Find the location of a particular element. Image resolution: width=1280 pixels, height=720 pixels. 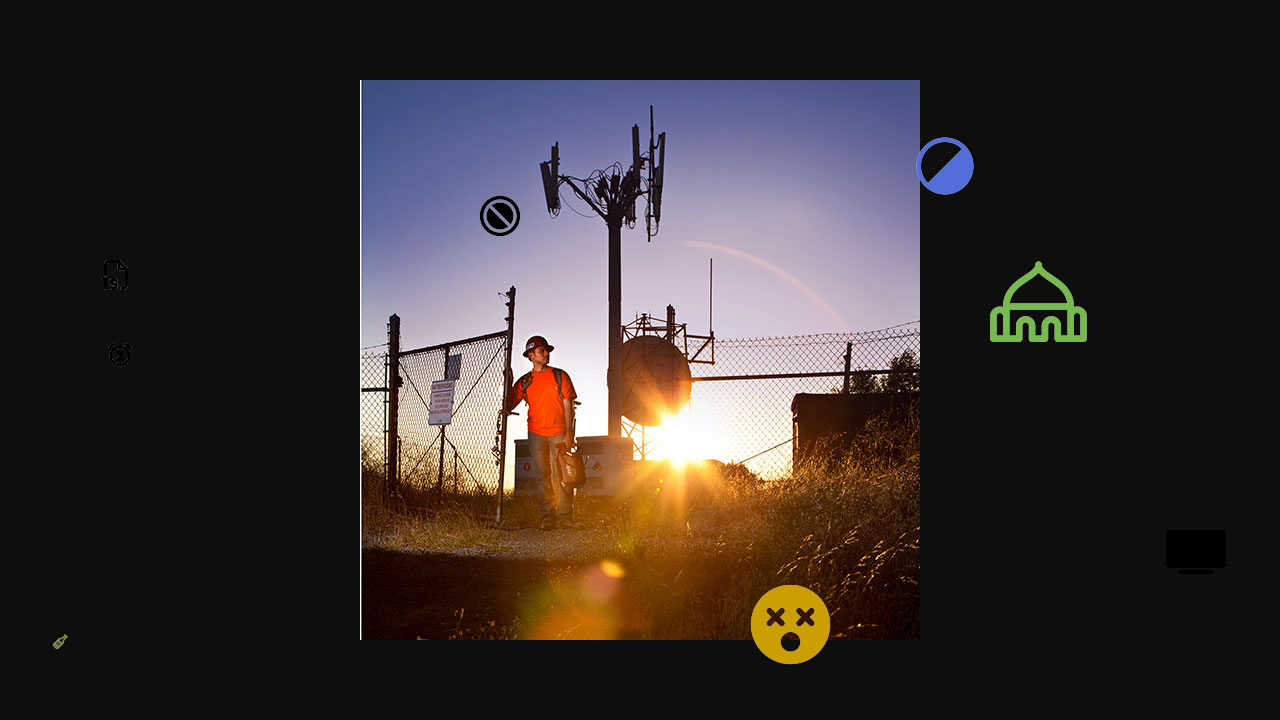

find nearby mosques is located at coordinates (1038, 306).